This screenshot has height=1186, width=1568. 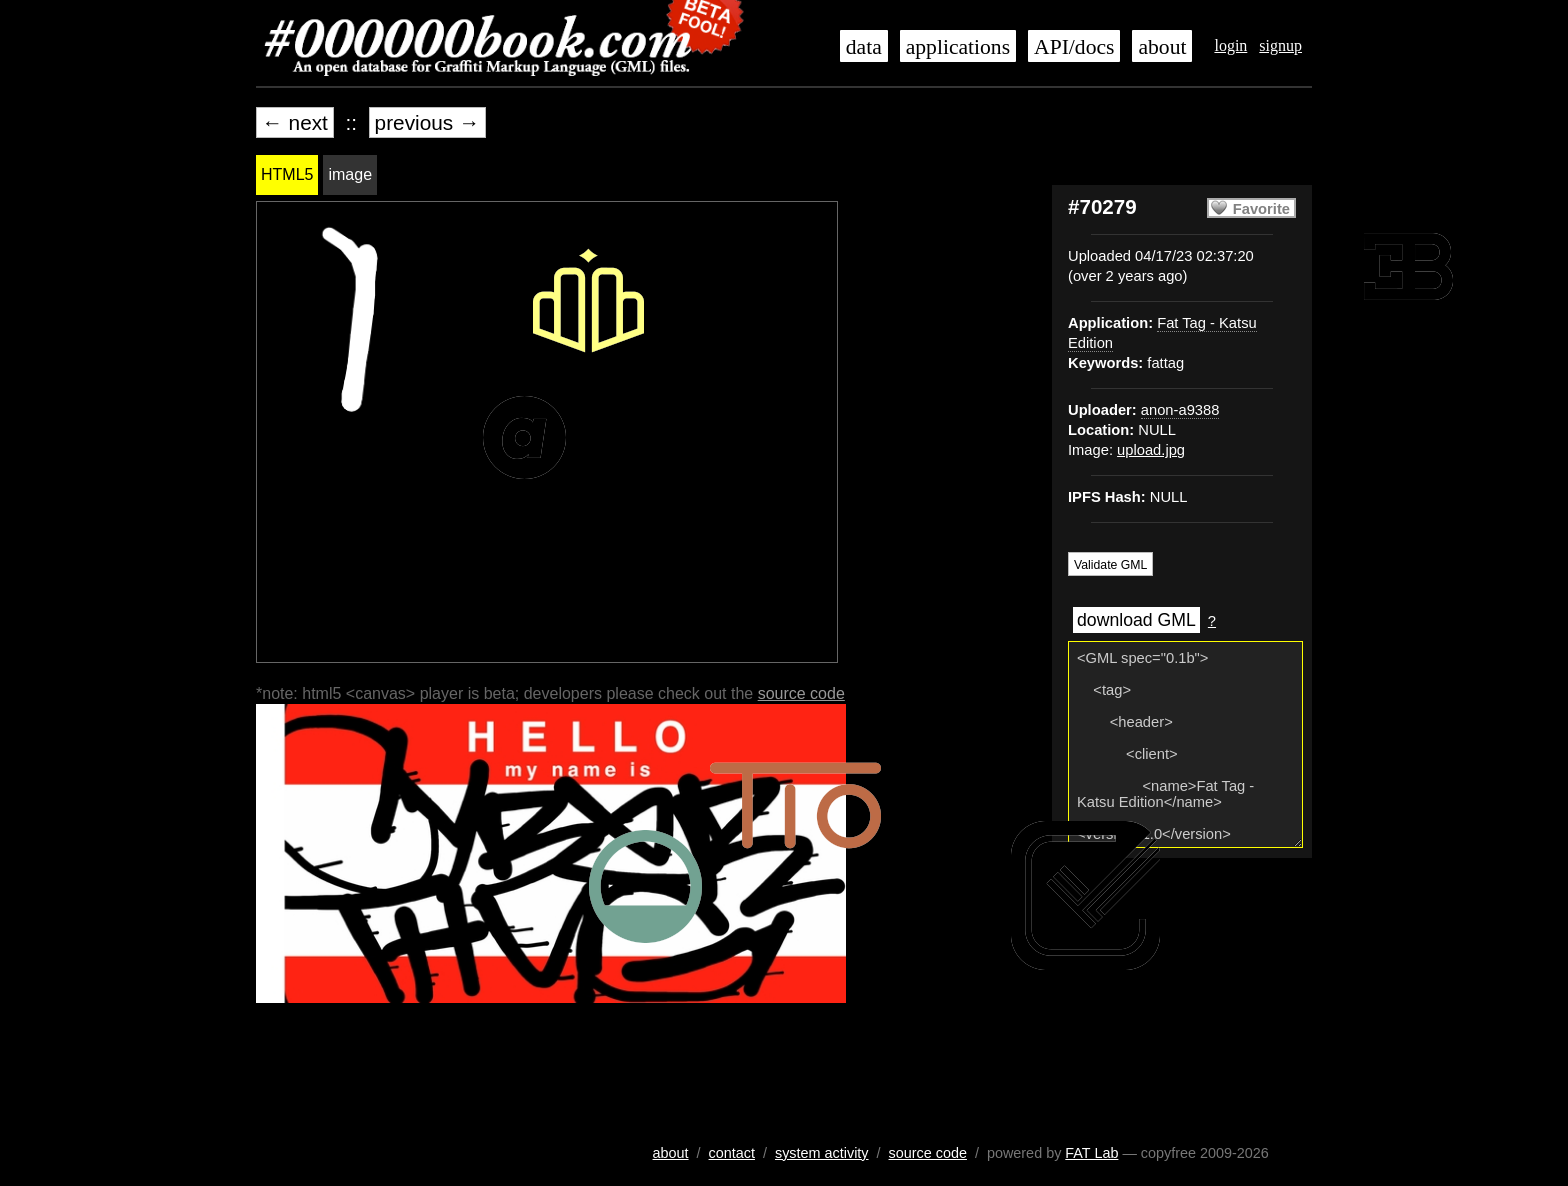 I want to click on open try it online code interpreter, so click(x=795, y=805).